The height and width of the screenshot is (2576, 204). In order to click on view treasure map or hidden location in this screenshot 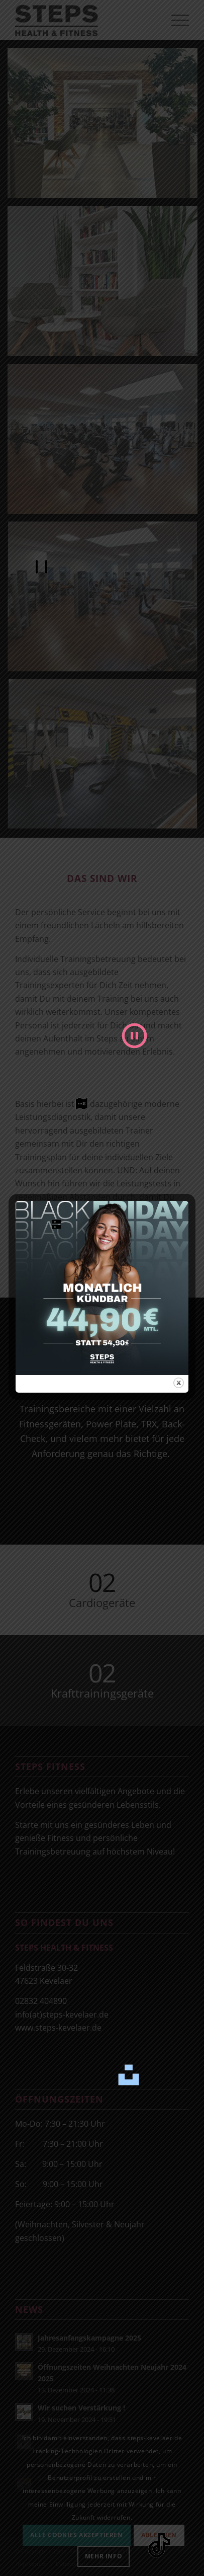, I will do `click(81, 1103)`.